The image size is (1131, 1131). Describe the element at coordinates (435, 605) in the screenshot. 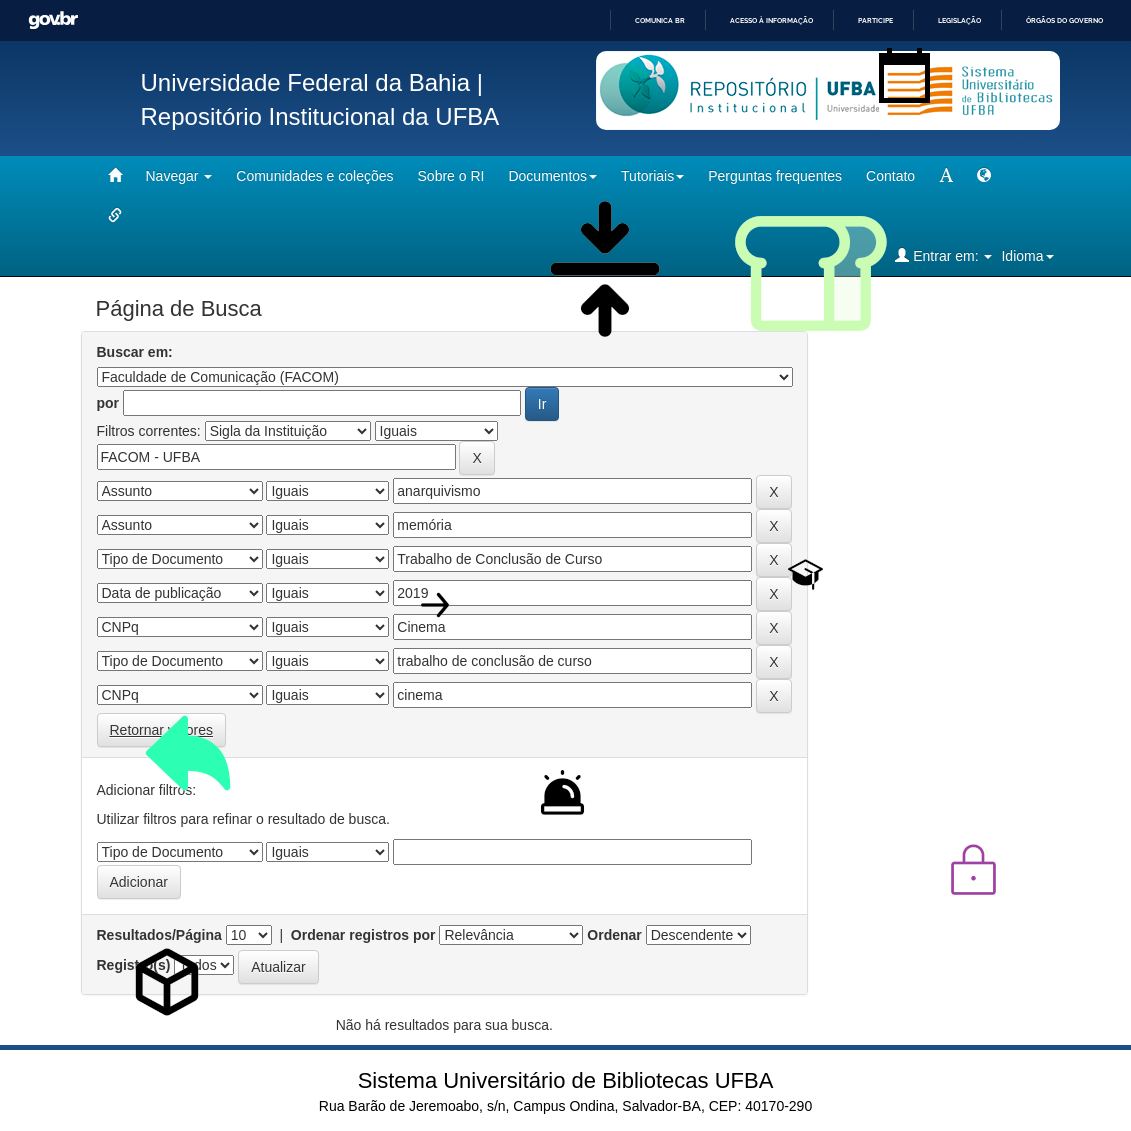

I see `go to next item or page` at that location.